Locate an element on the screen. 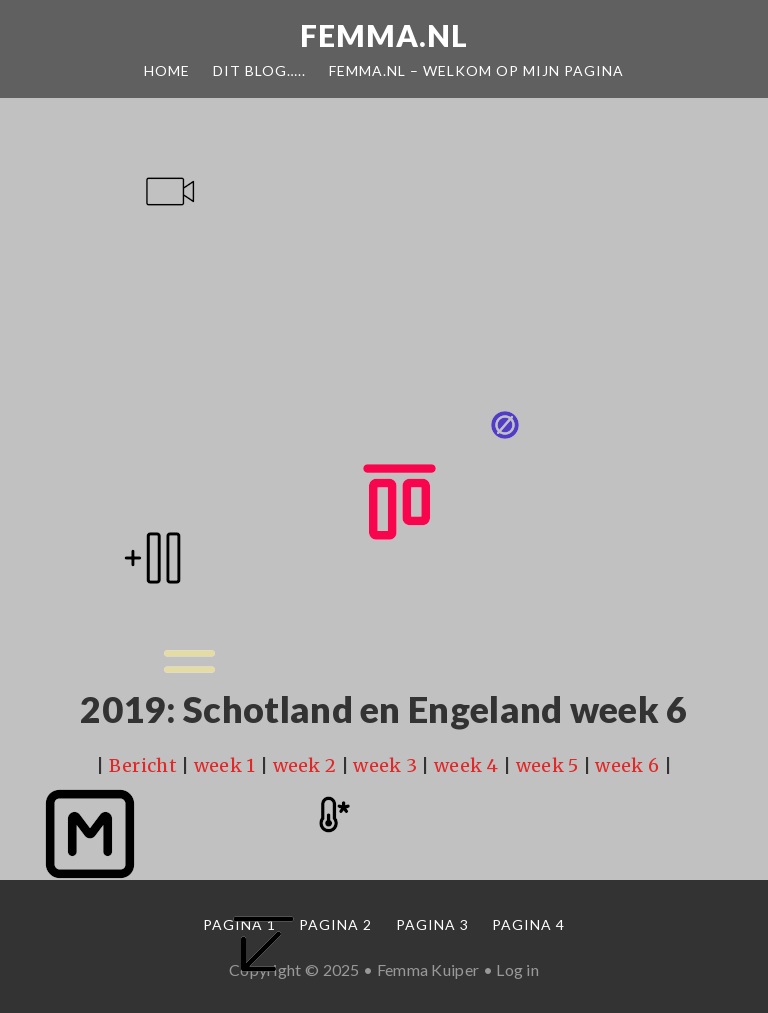  move content to bottom-left corner is located at coordinates (261, 944).